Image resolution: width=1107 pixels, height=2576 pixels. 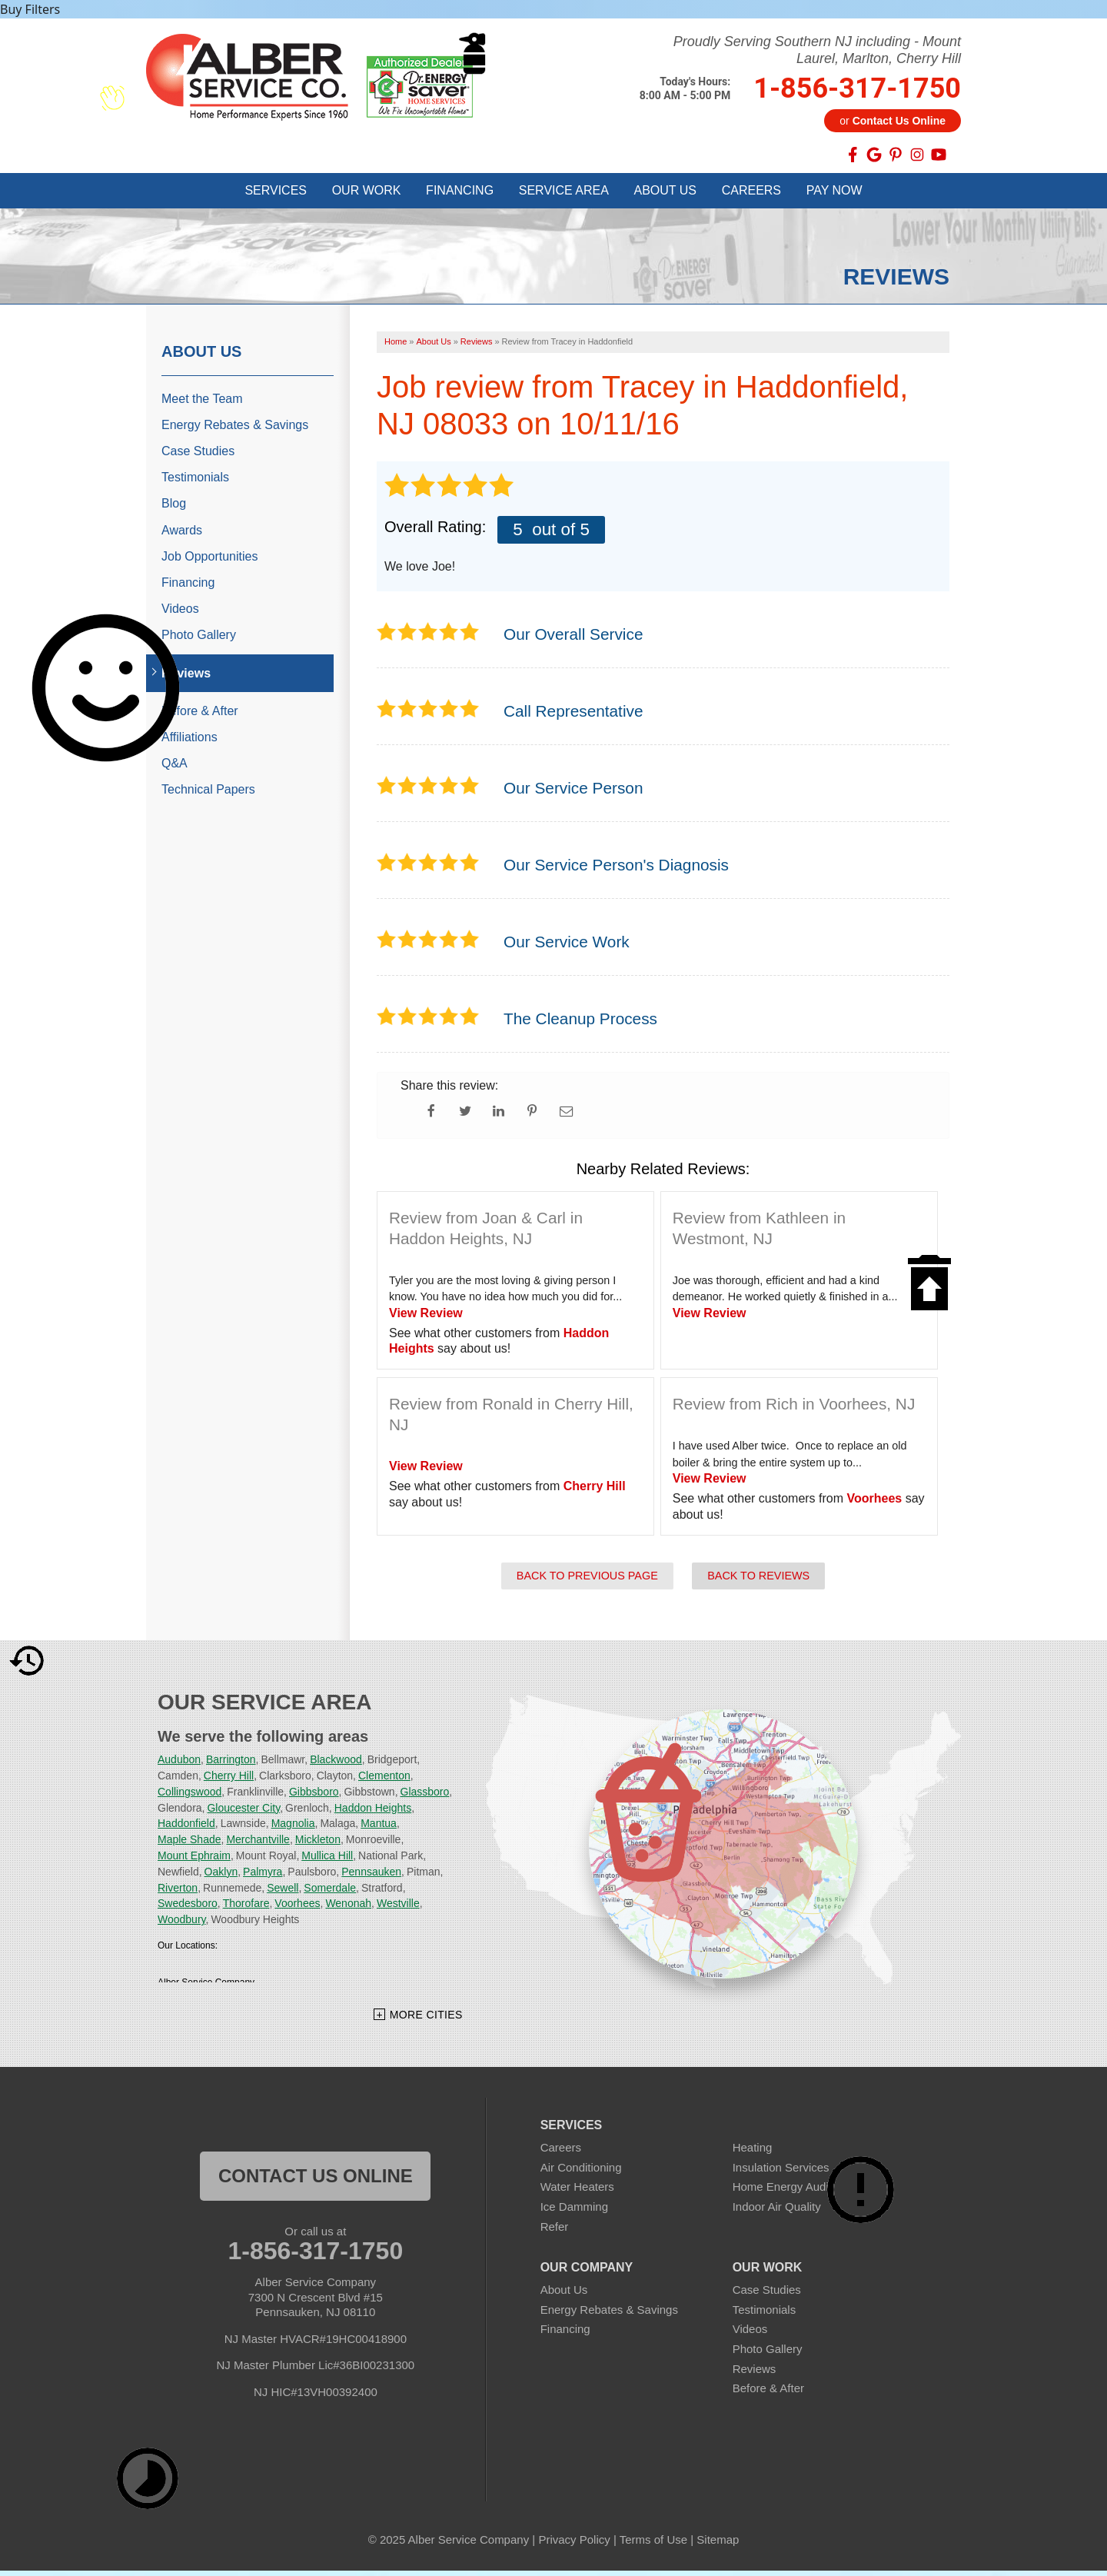 I want to click on access timelapse camera mode, so click(x=148, y=2478).